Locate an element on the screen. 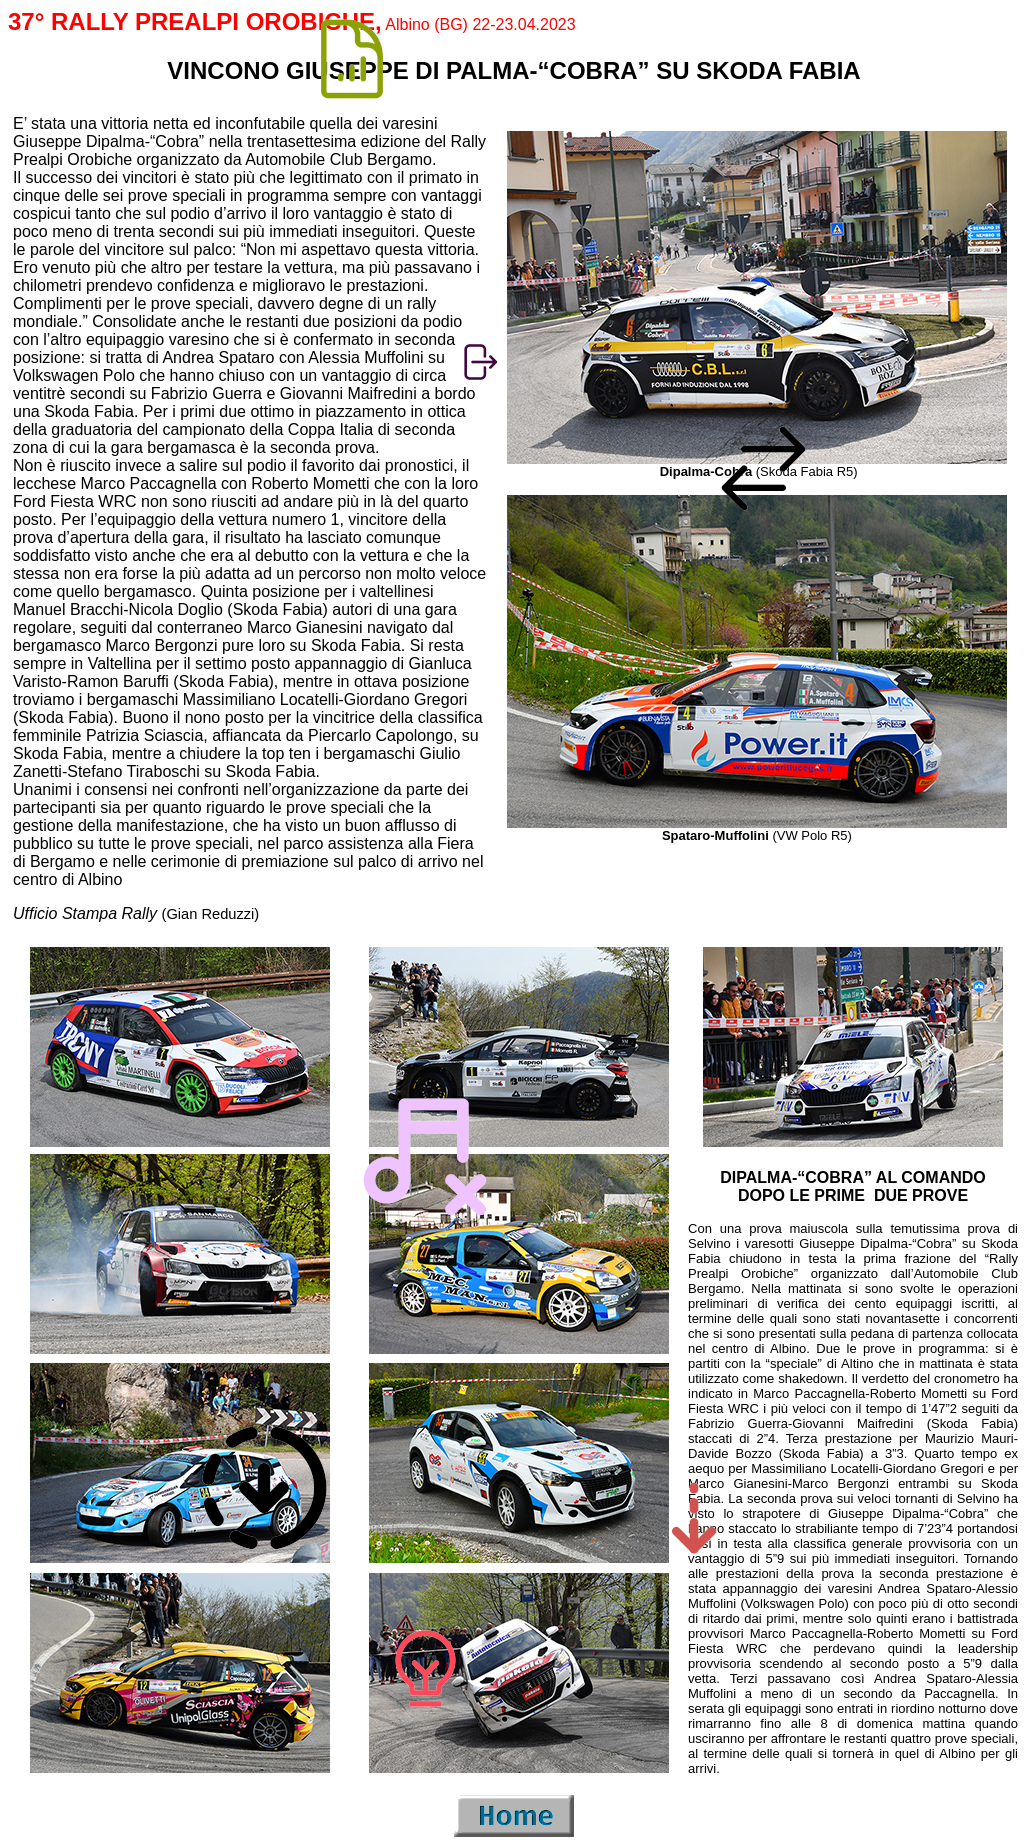 The image size is (1024, 1847). download in progress is located at coordinates (694, 1518).